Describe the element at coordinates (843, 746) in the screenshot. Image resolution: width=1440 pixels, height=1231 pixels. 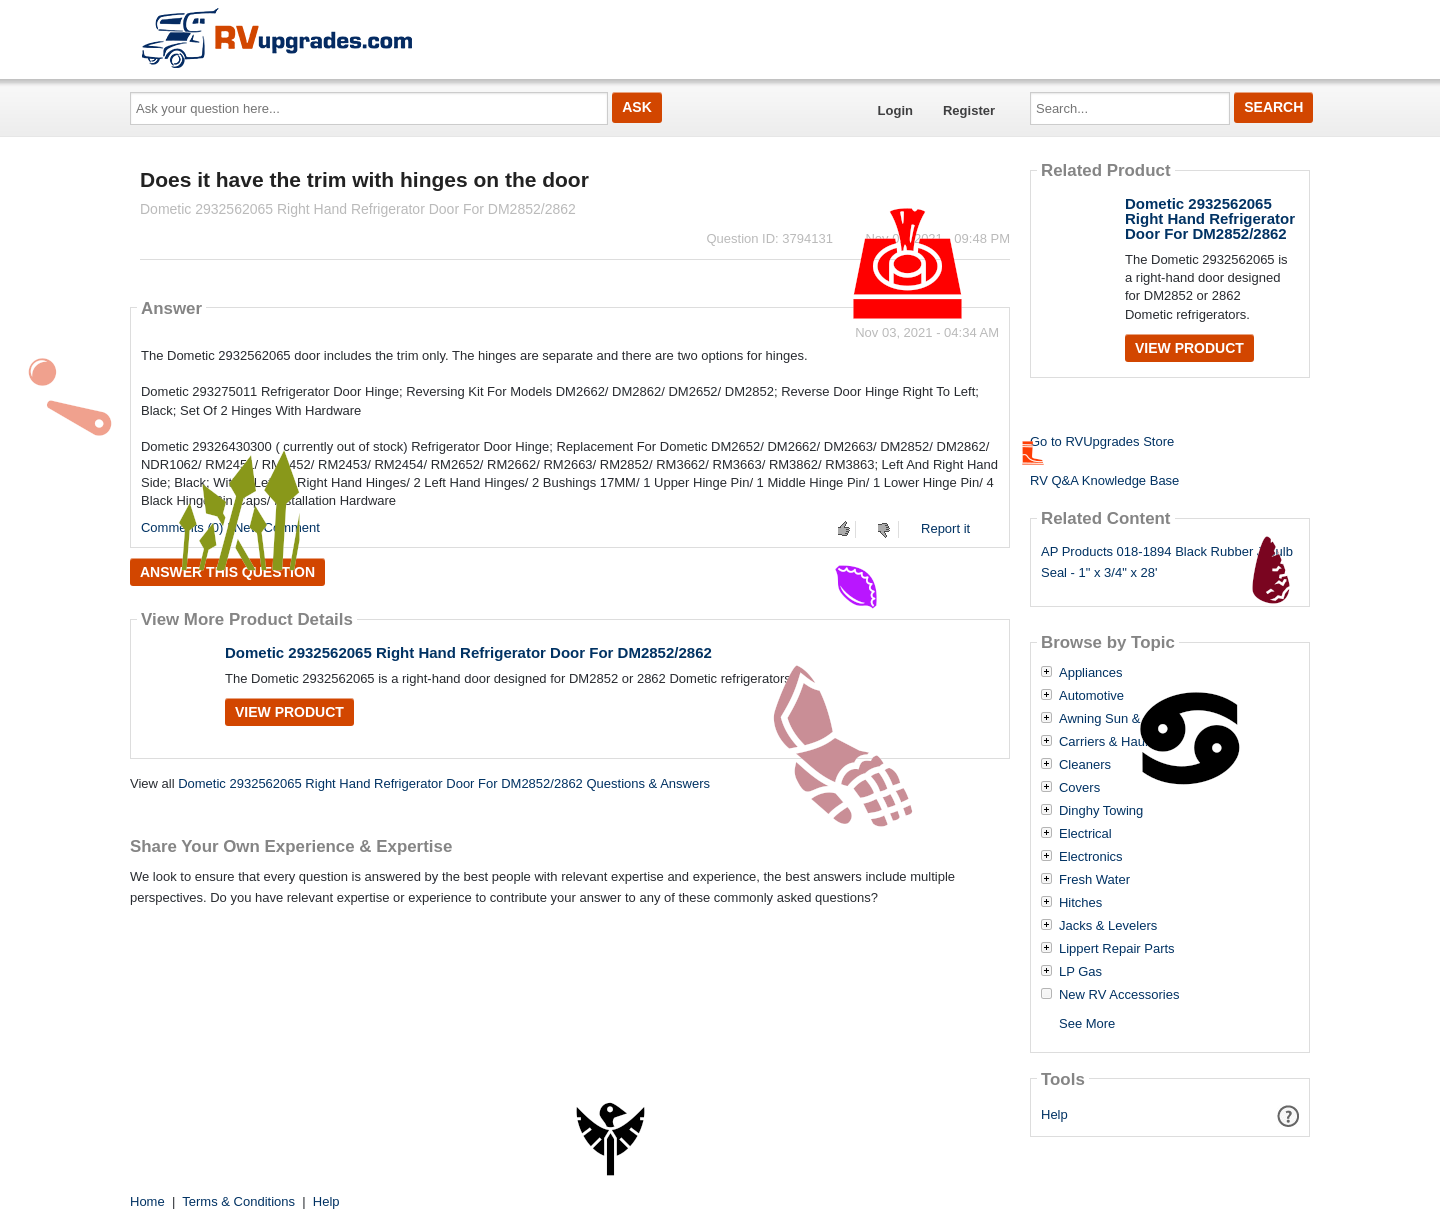
I see `equip armor or gauntlet item` at that location.